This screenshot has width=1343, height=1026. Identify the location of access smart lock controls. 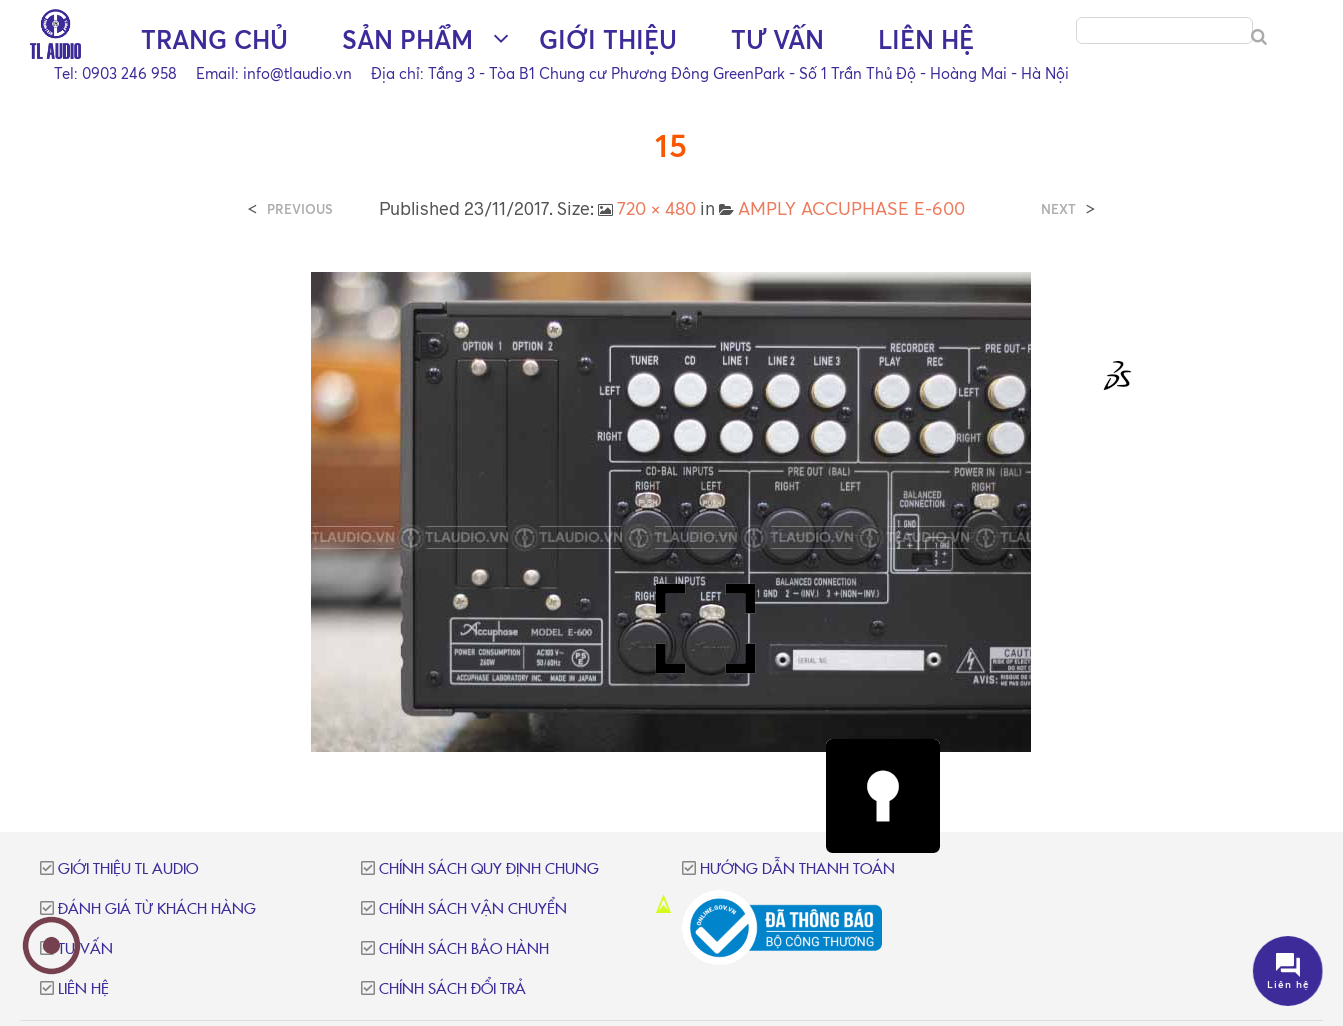
(883, 796).